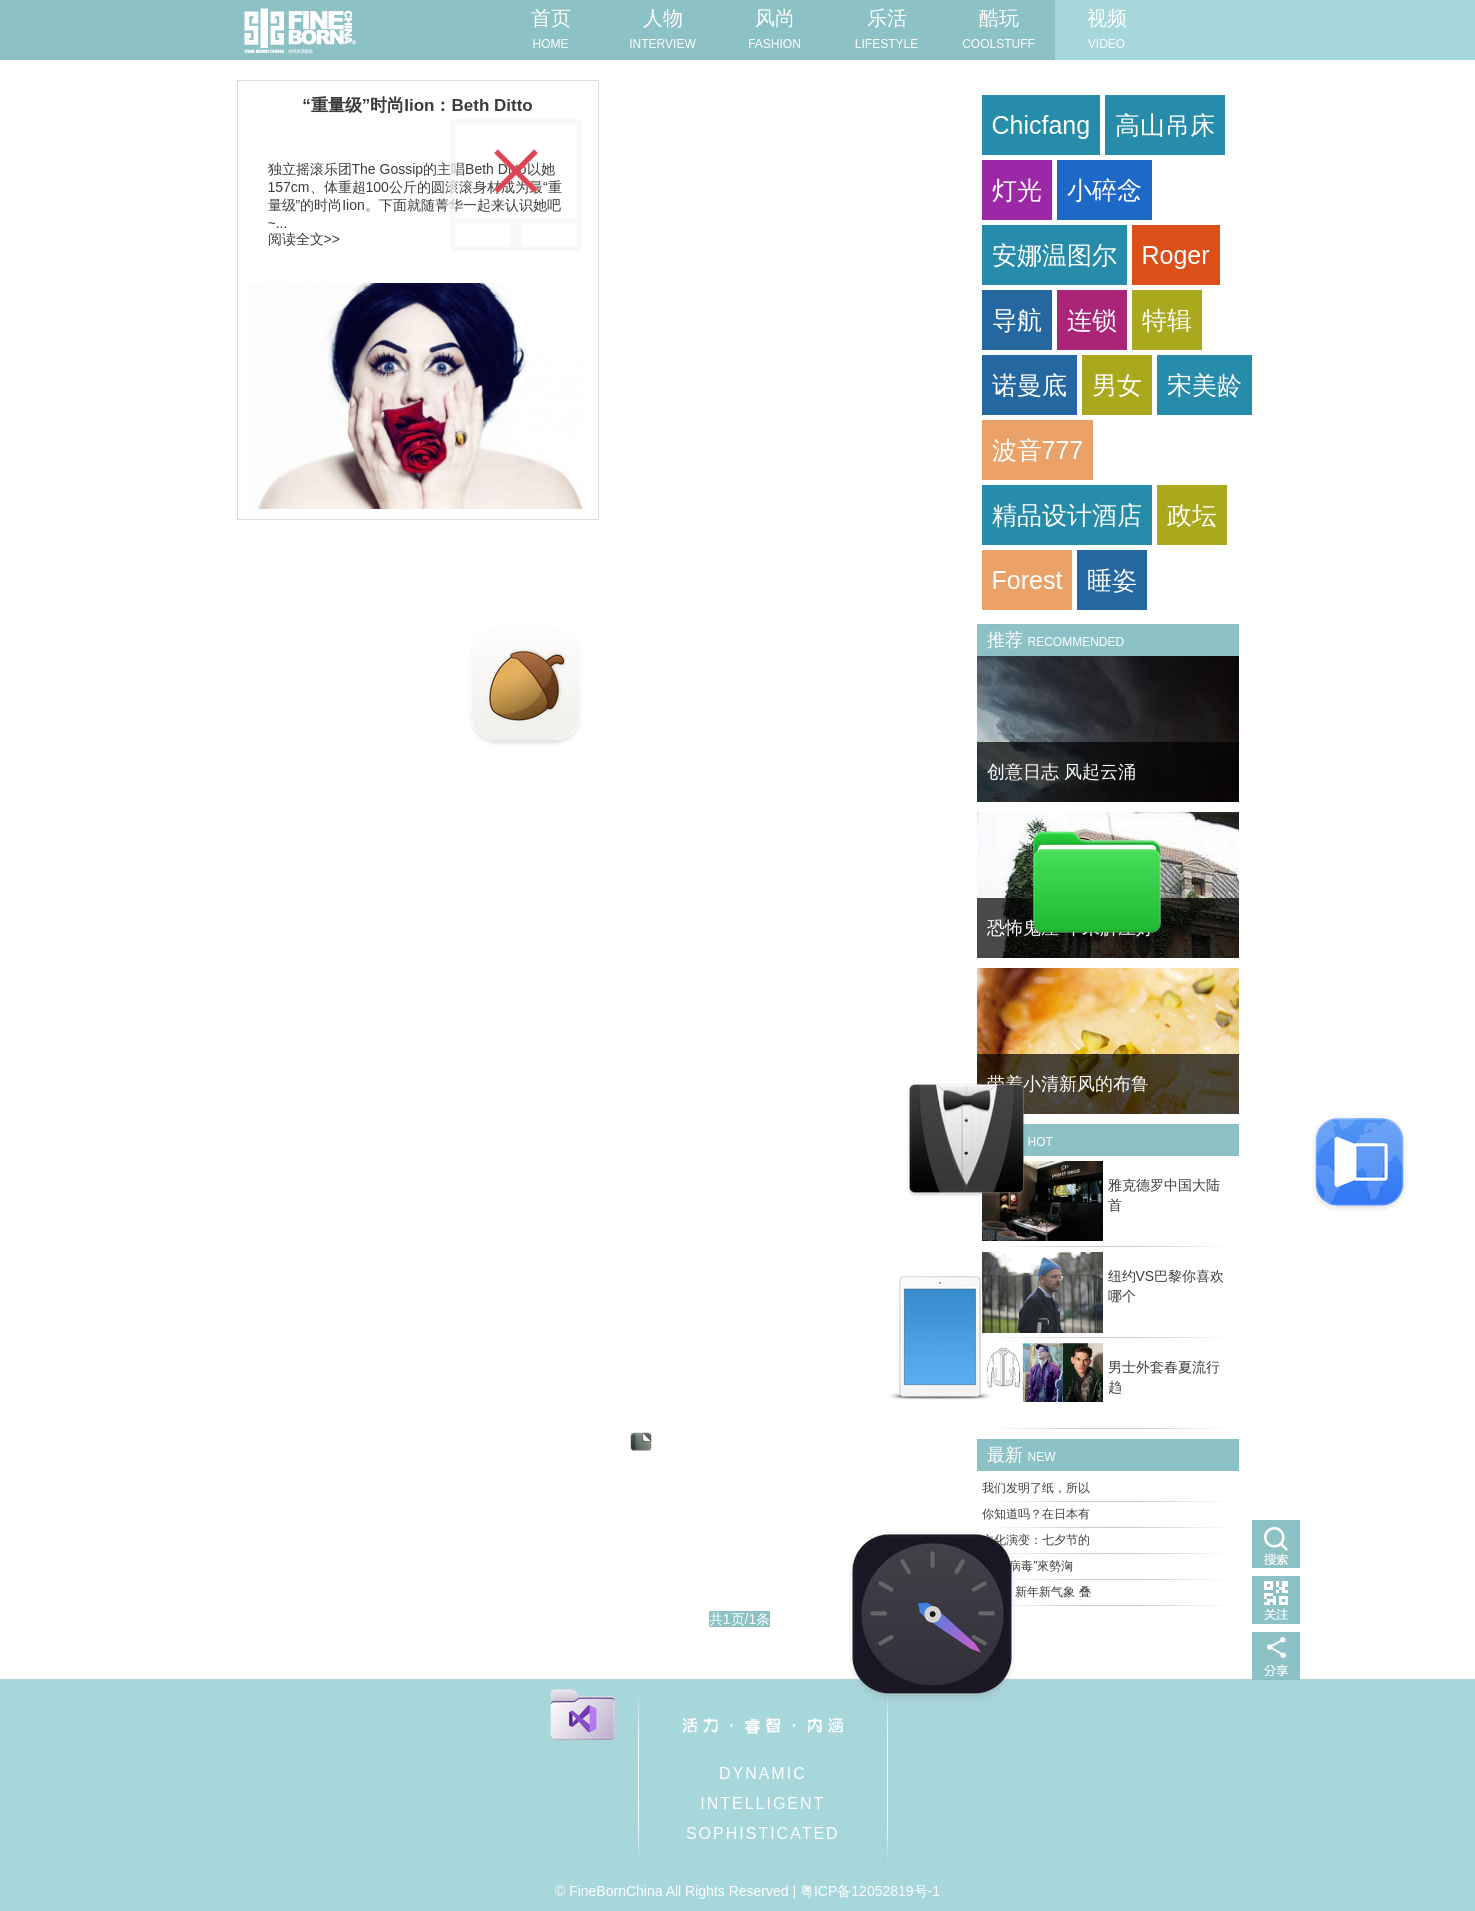 Image resolution: width=1475 pixels, height=1911 pixels. What do you see at coordinates (641, 1441) in the screenshot?
I see `change desktop wallpaper settings` at bounding box center [641, 1441].